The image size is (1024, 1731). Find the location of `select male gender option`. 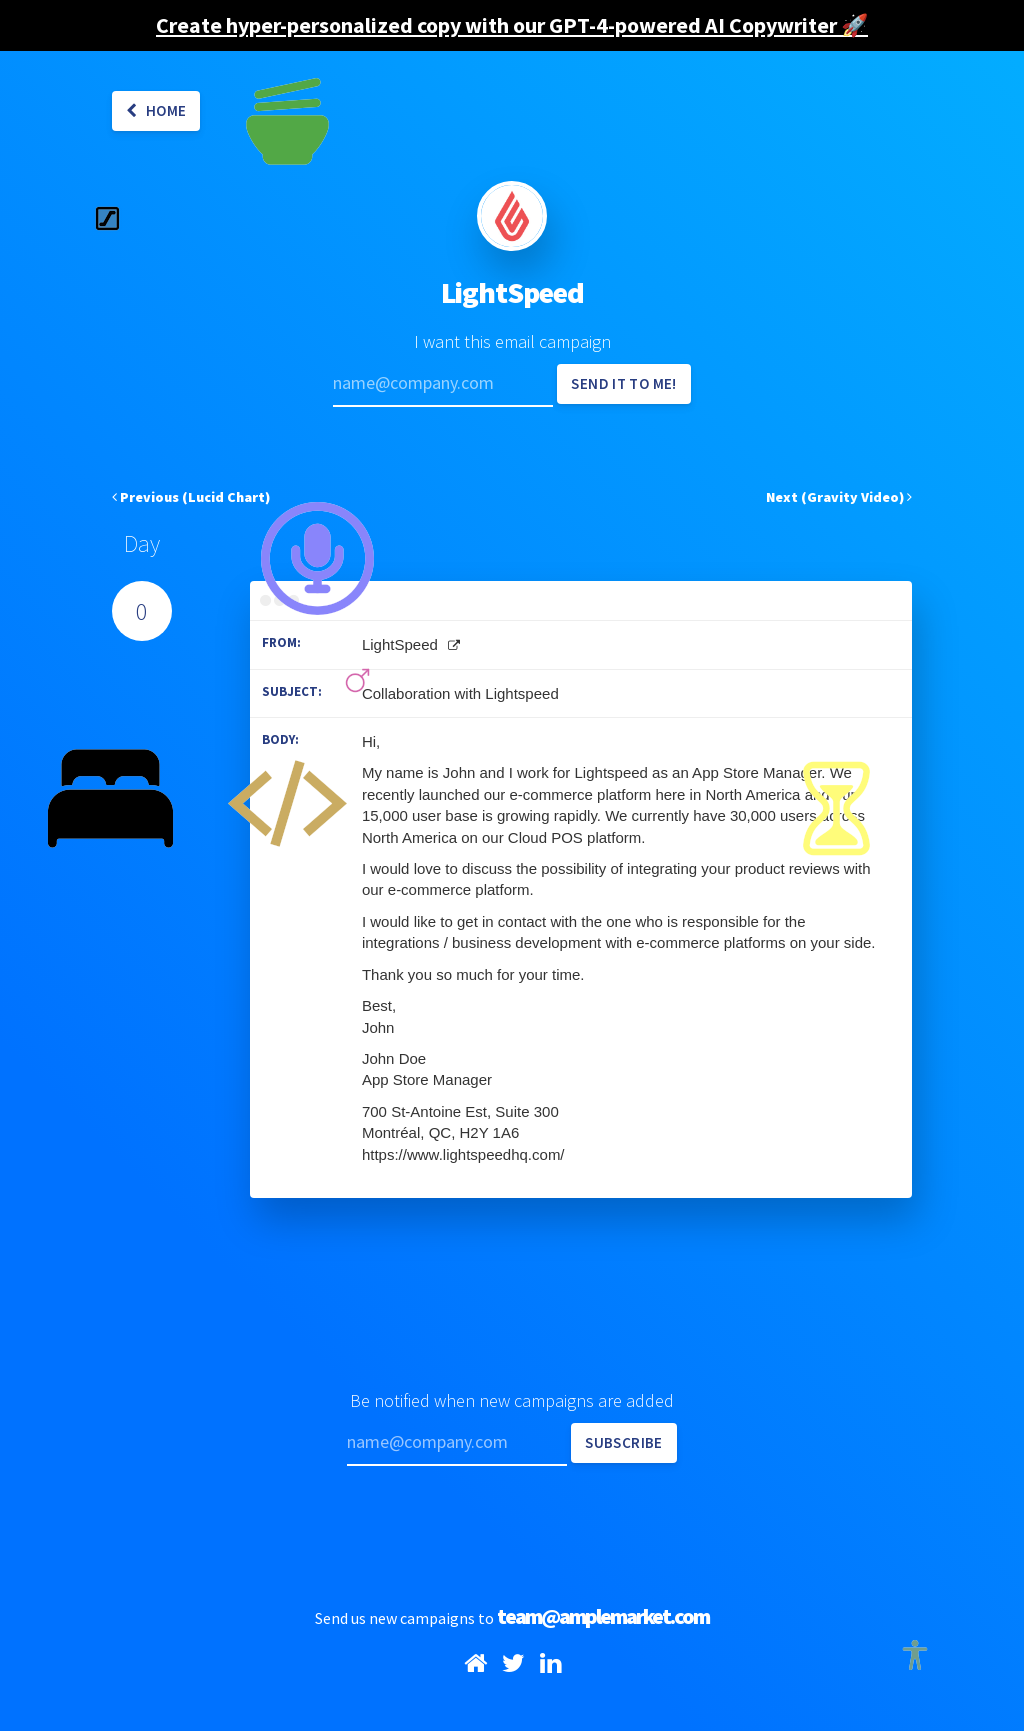

select male gender option is located at coordinates (357, 680).